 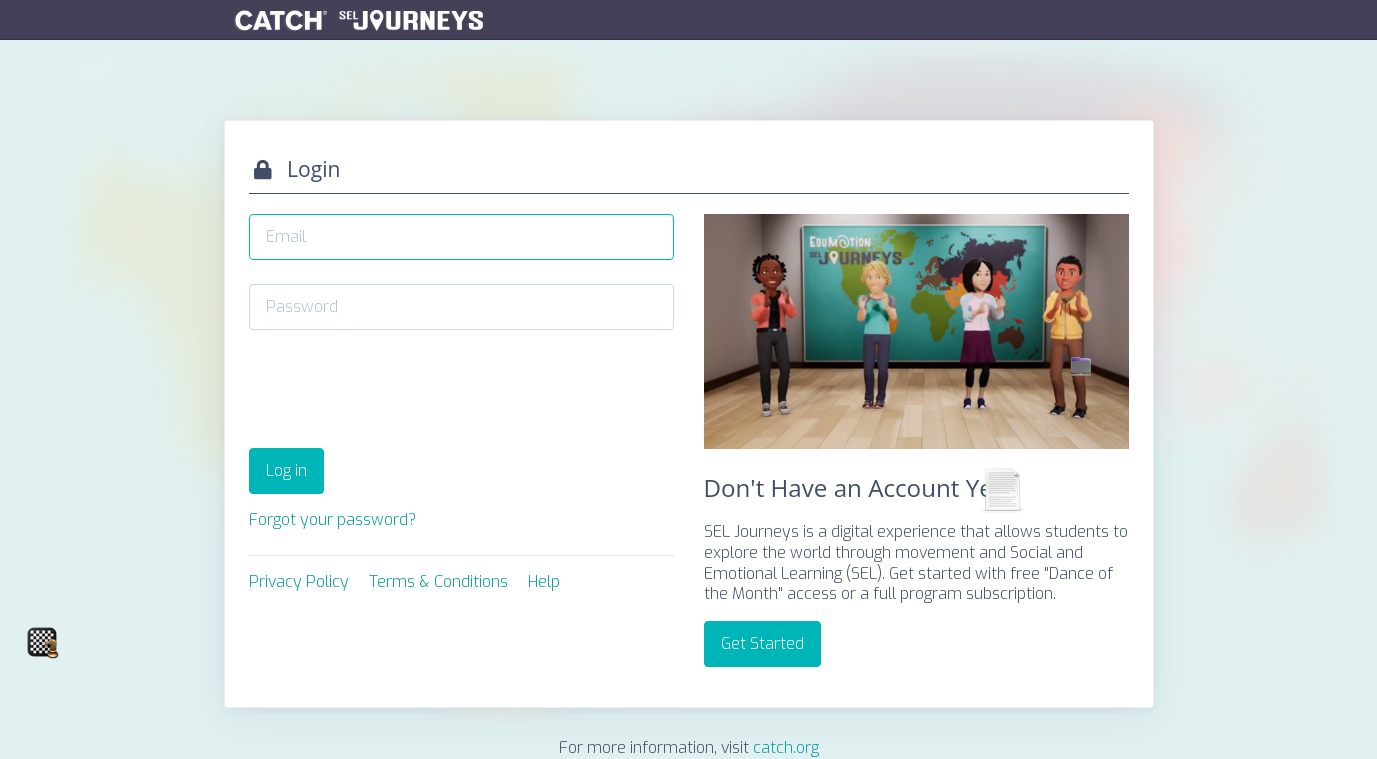 I want to click on open the chess game application, so click(x=42, y=642).